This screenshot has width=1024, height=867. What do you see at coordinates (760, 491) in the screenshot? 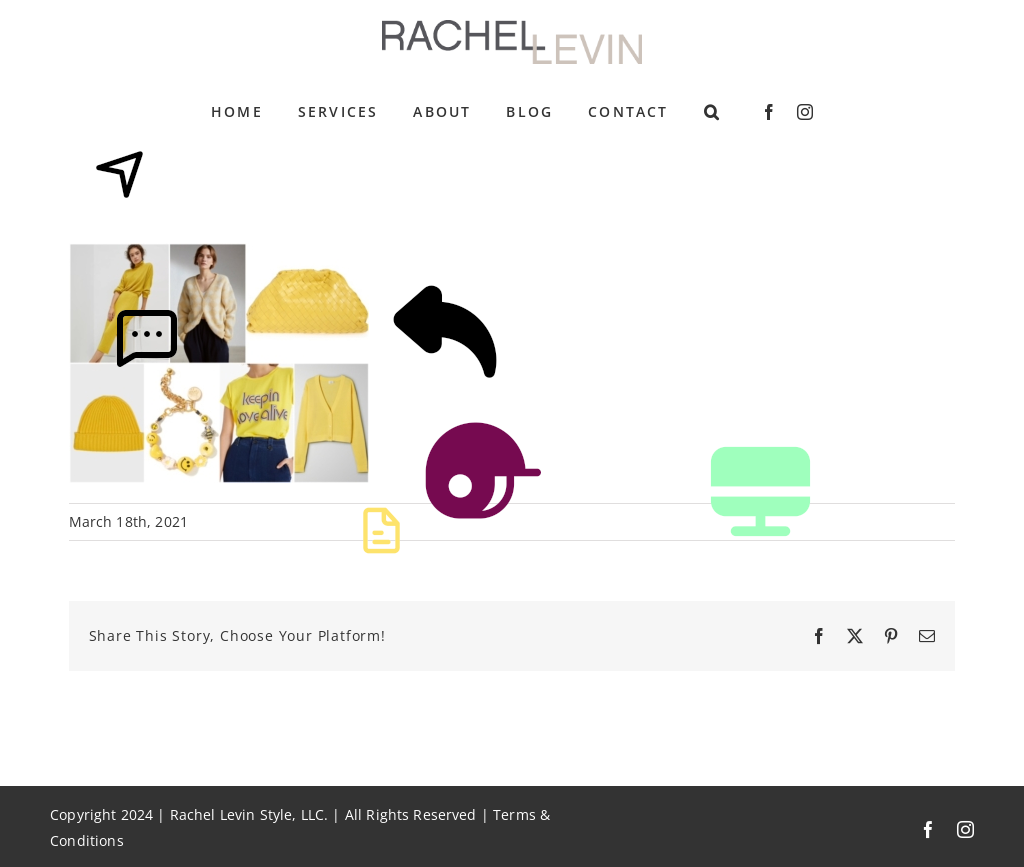
I see `view on desktop display` at bounding box center [760, 491].